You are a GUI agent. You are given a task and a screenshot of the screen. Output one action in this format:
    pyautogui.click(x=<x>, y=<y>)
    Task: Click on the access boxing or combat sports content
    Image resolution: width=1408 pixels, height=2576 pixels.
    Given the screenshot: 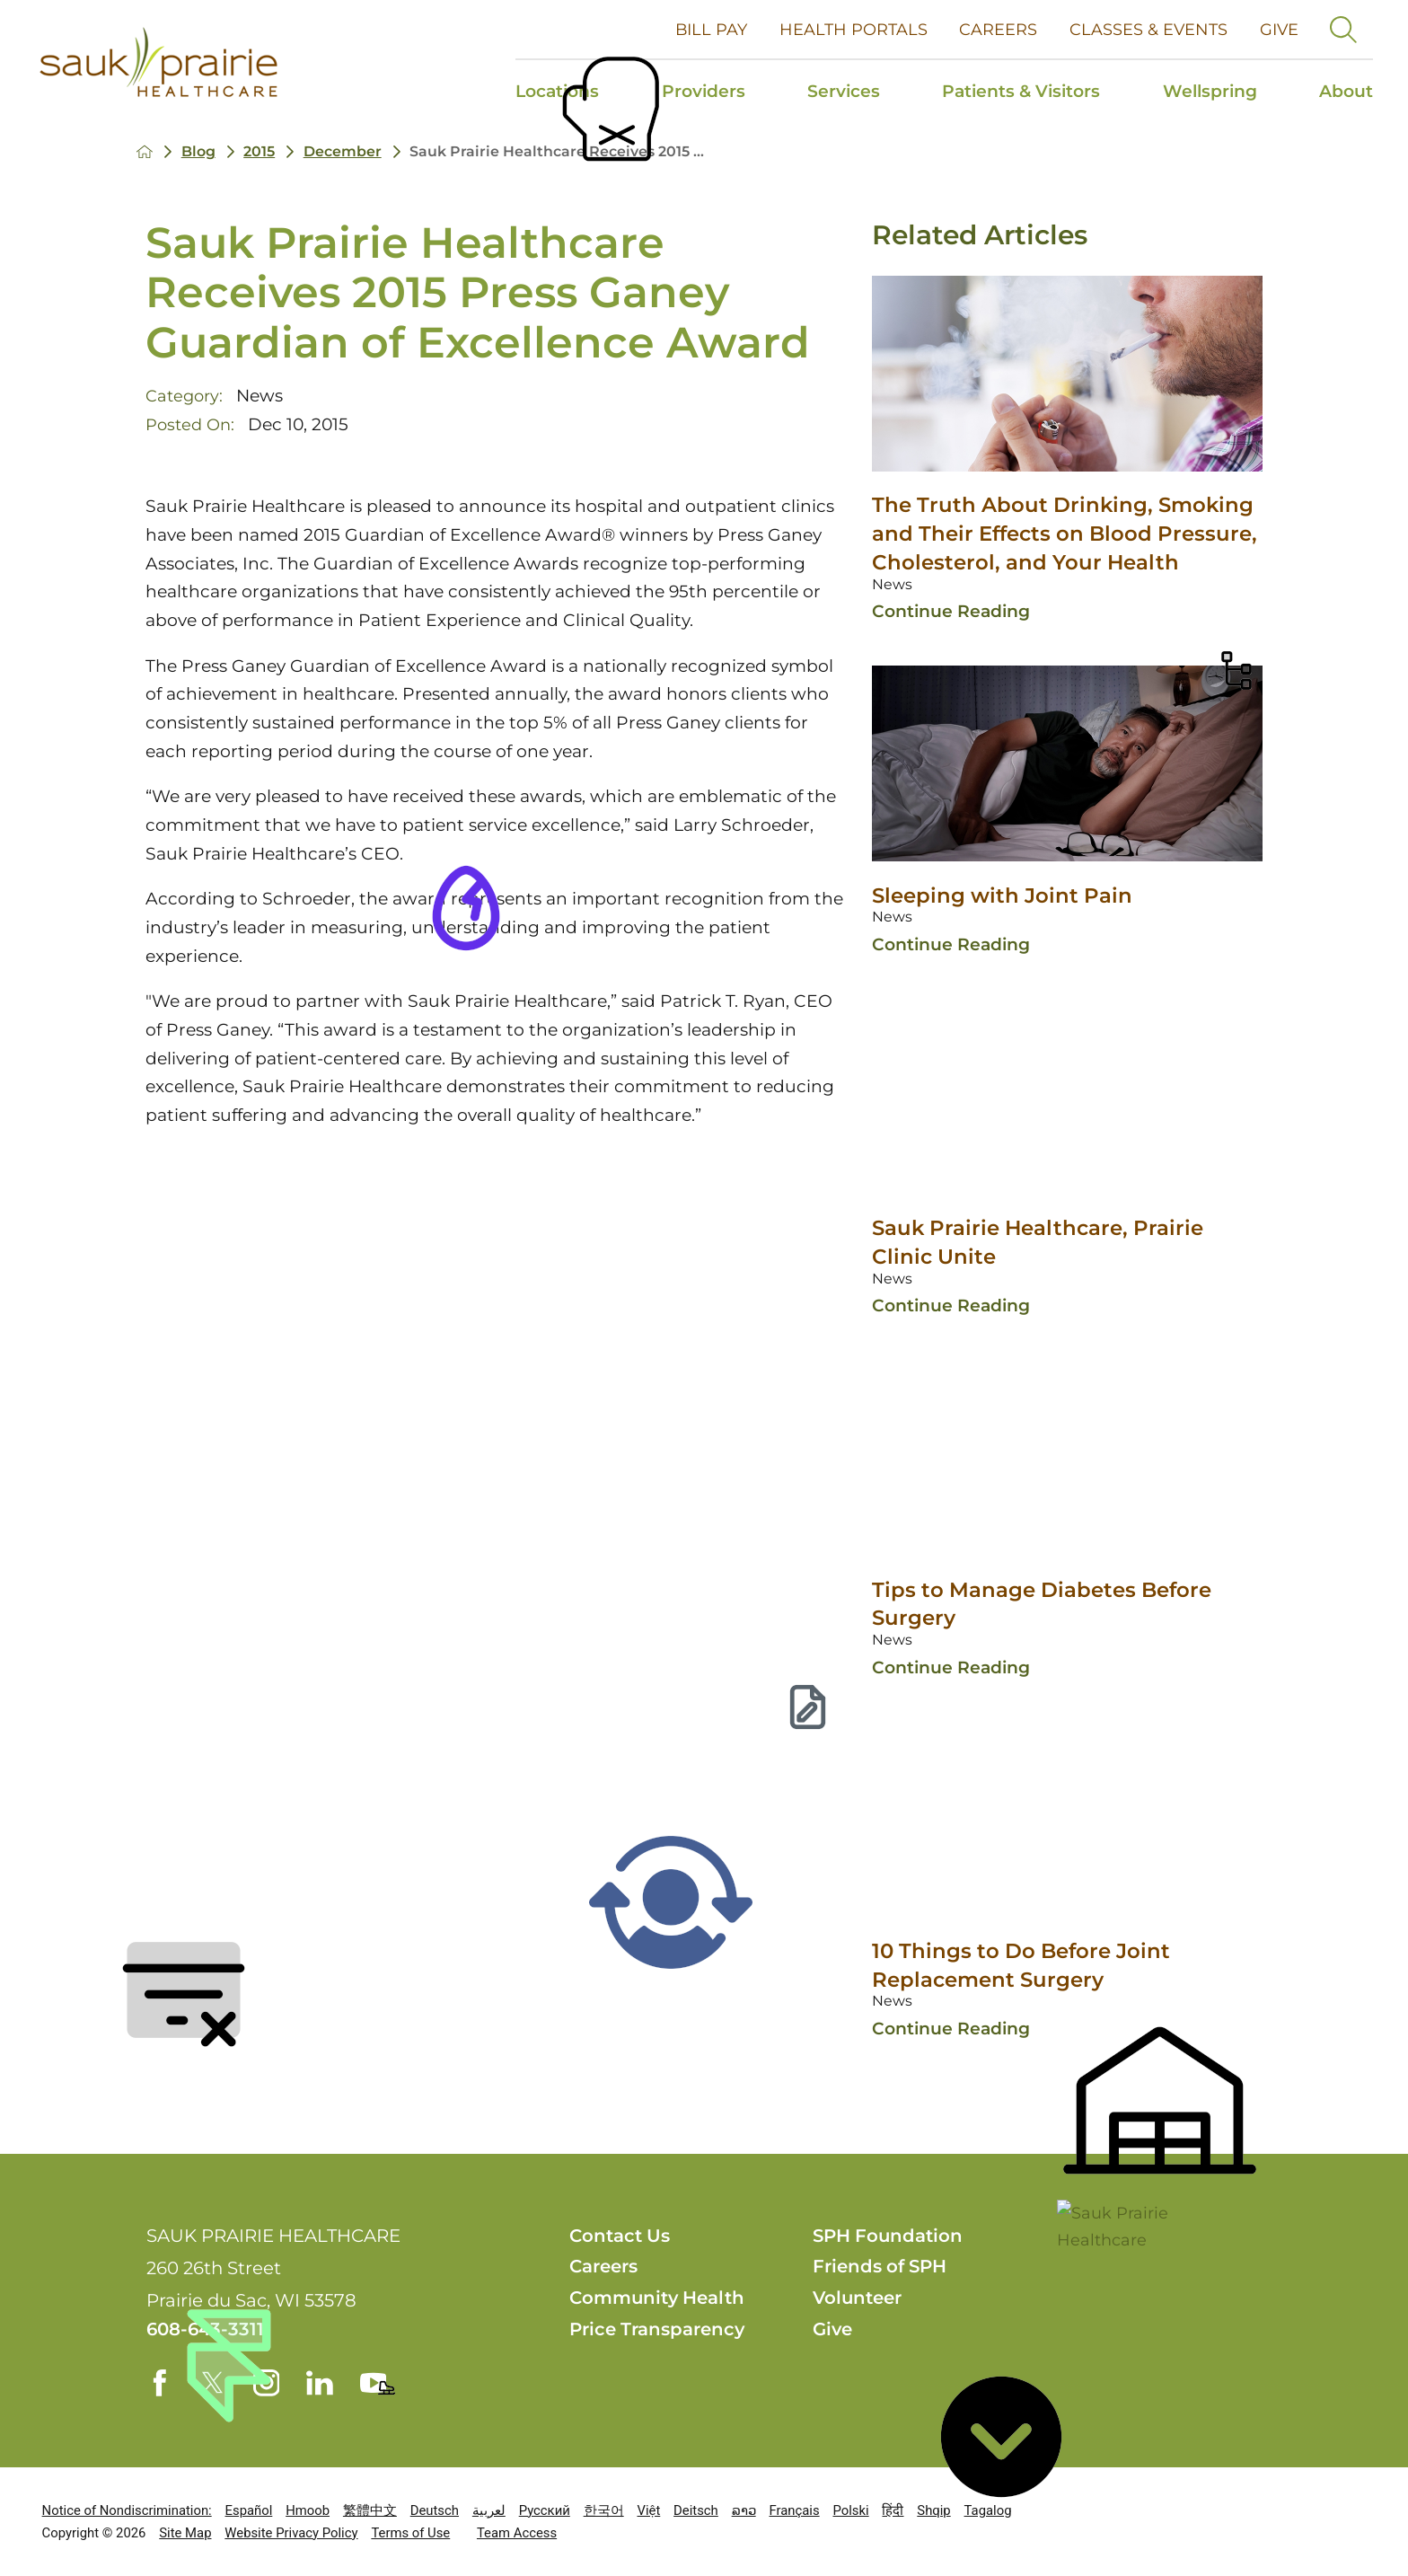 What is the action you would take?
    pyautogui.click(x=612, y=110)
    